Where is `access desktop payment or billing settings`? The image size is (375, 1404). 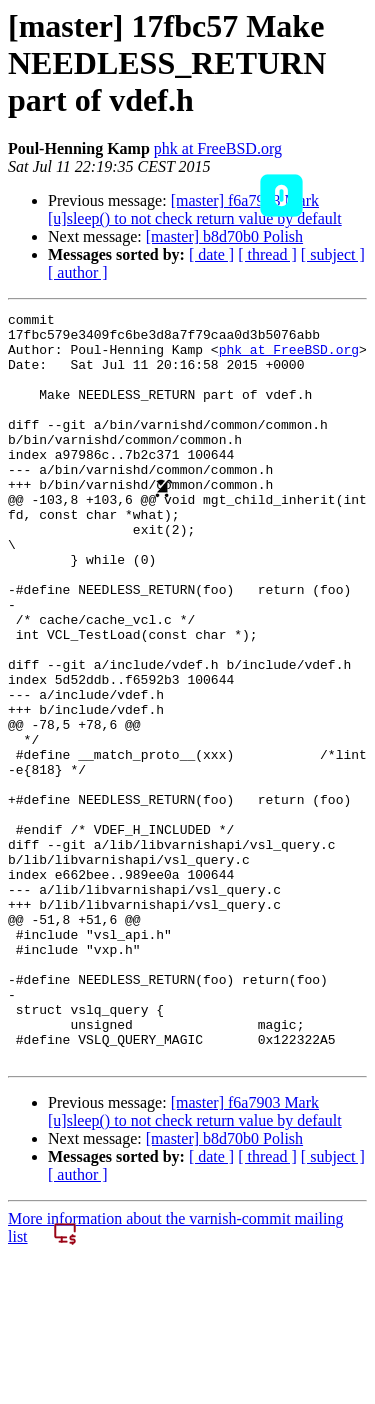
access desktop payment or billing settings is located at coordinates (65, 1233).